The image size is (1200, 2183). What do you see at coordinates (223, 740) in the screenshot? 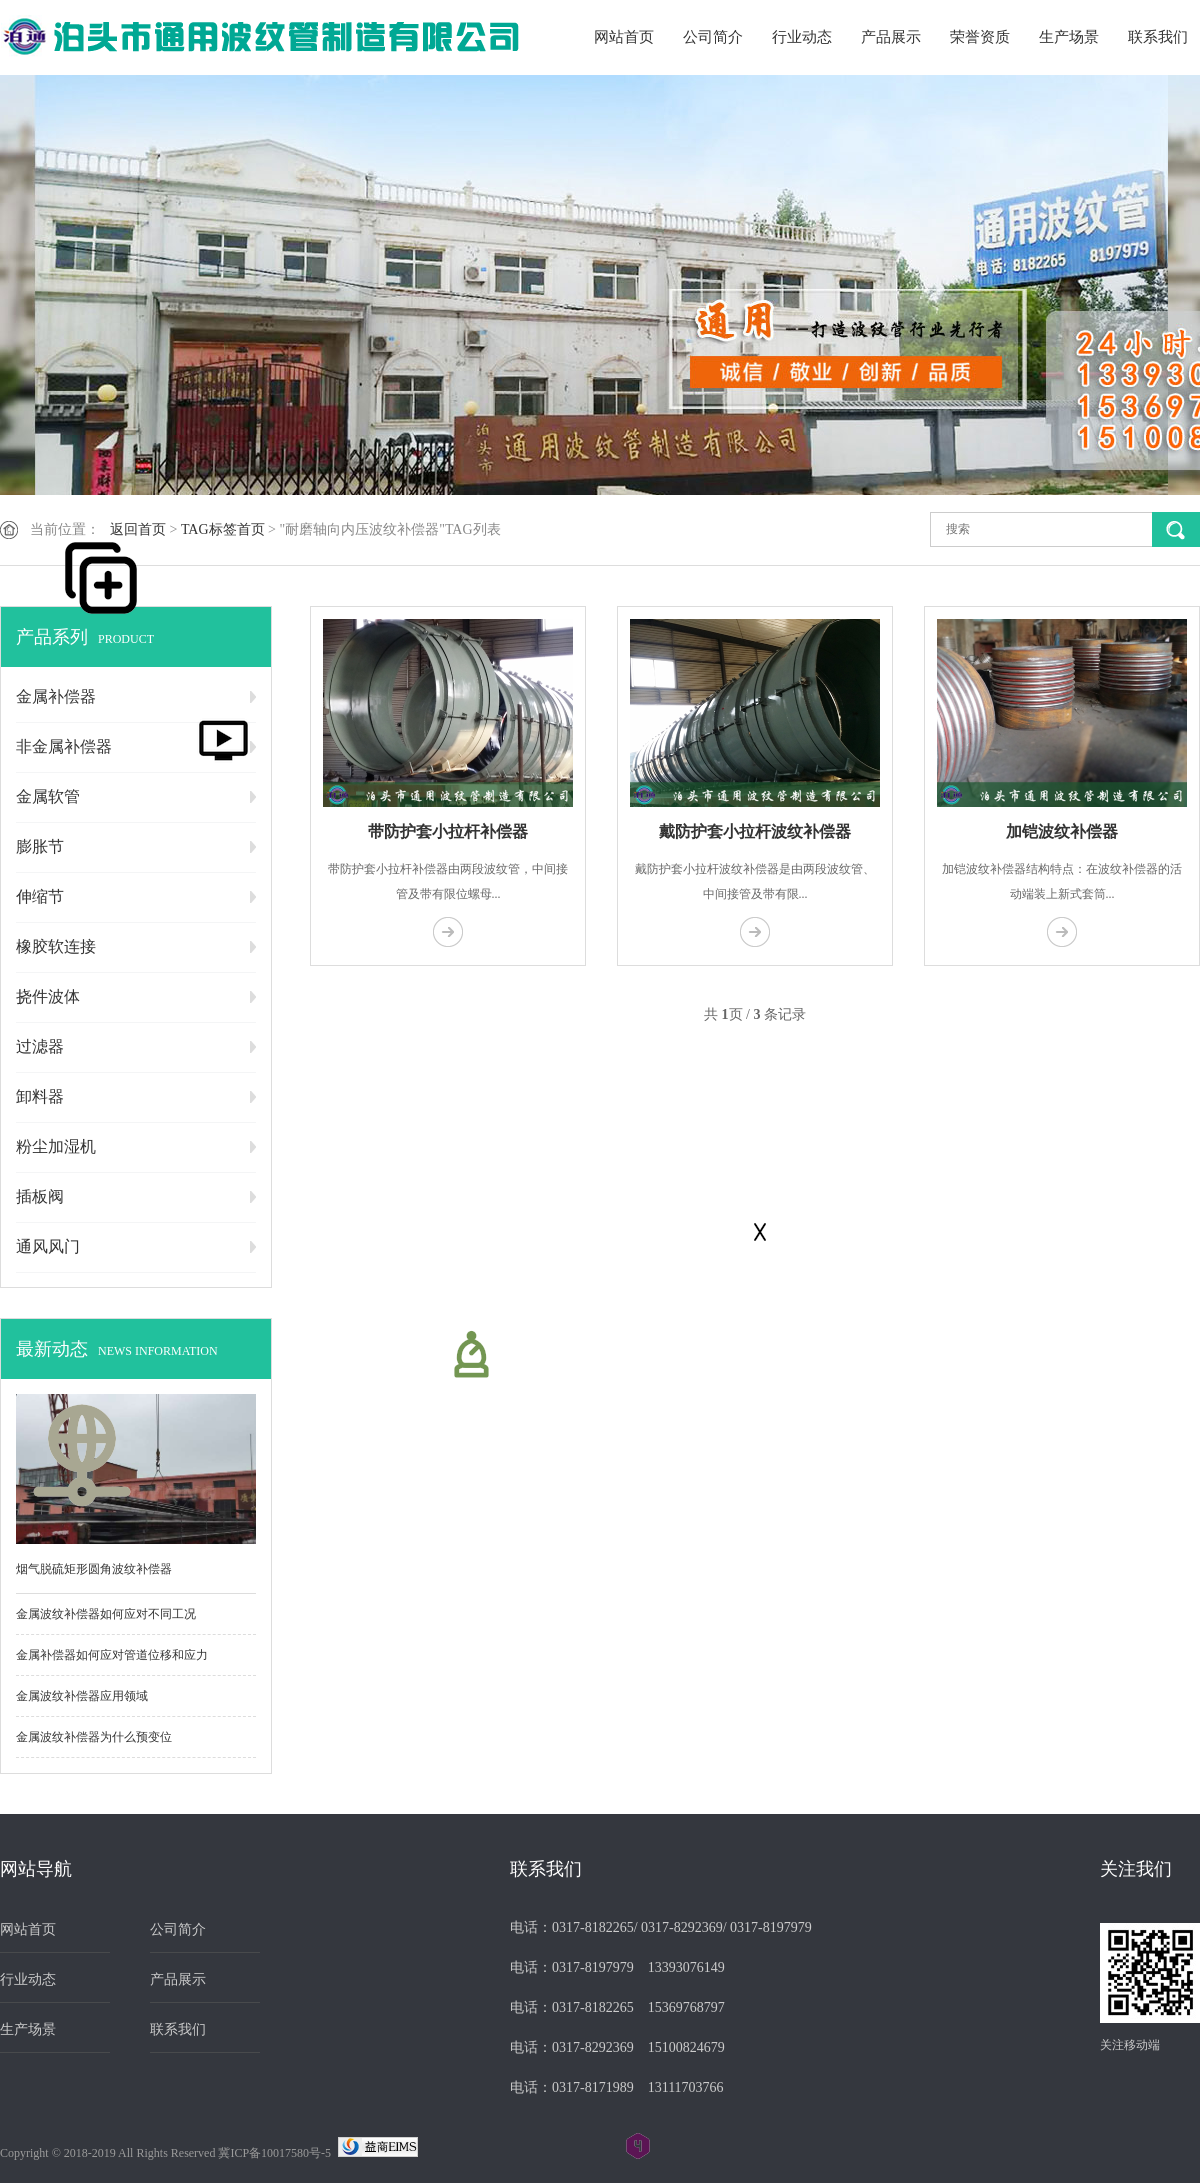
I see `access on-demand video content` at bounding box center [223, 740].